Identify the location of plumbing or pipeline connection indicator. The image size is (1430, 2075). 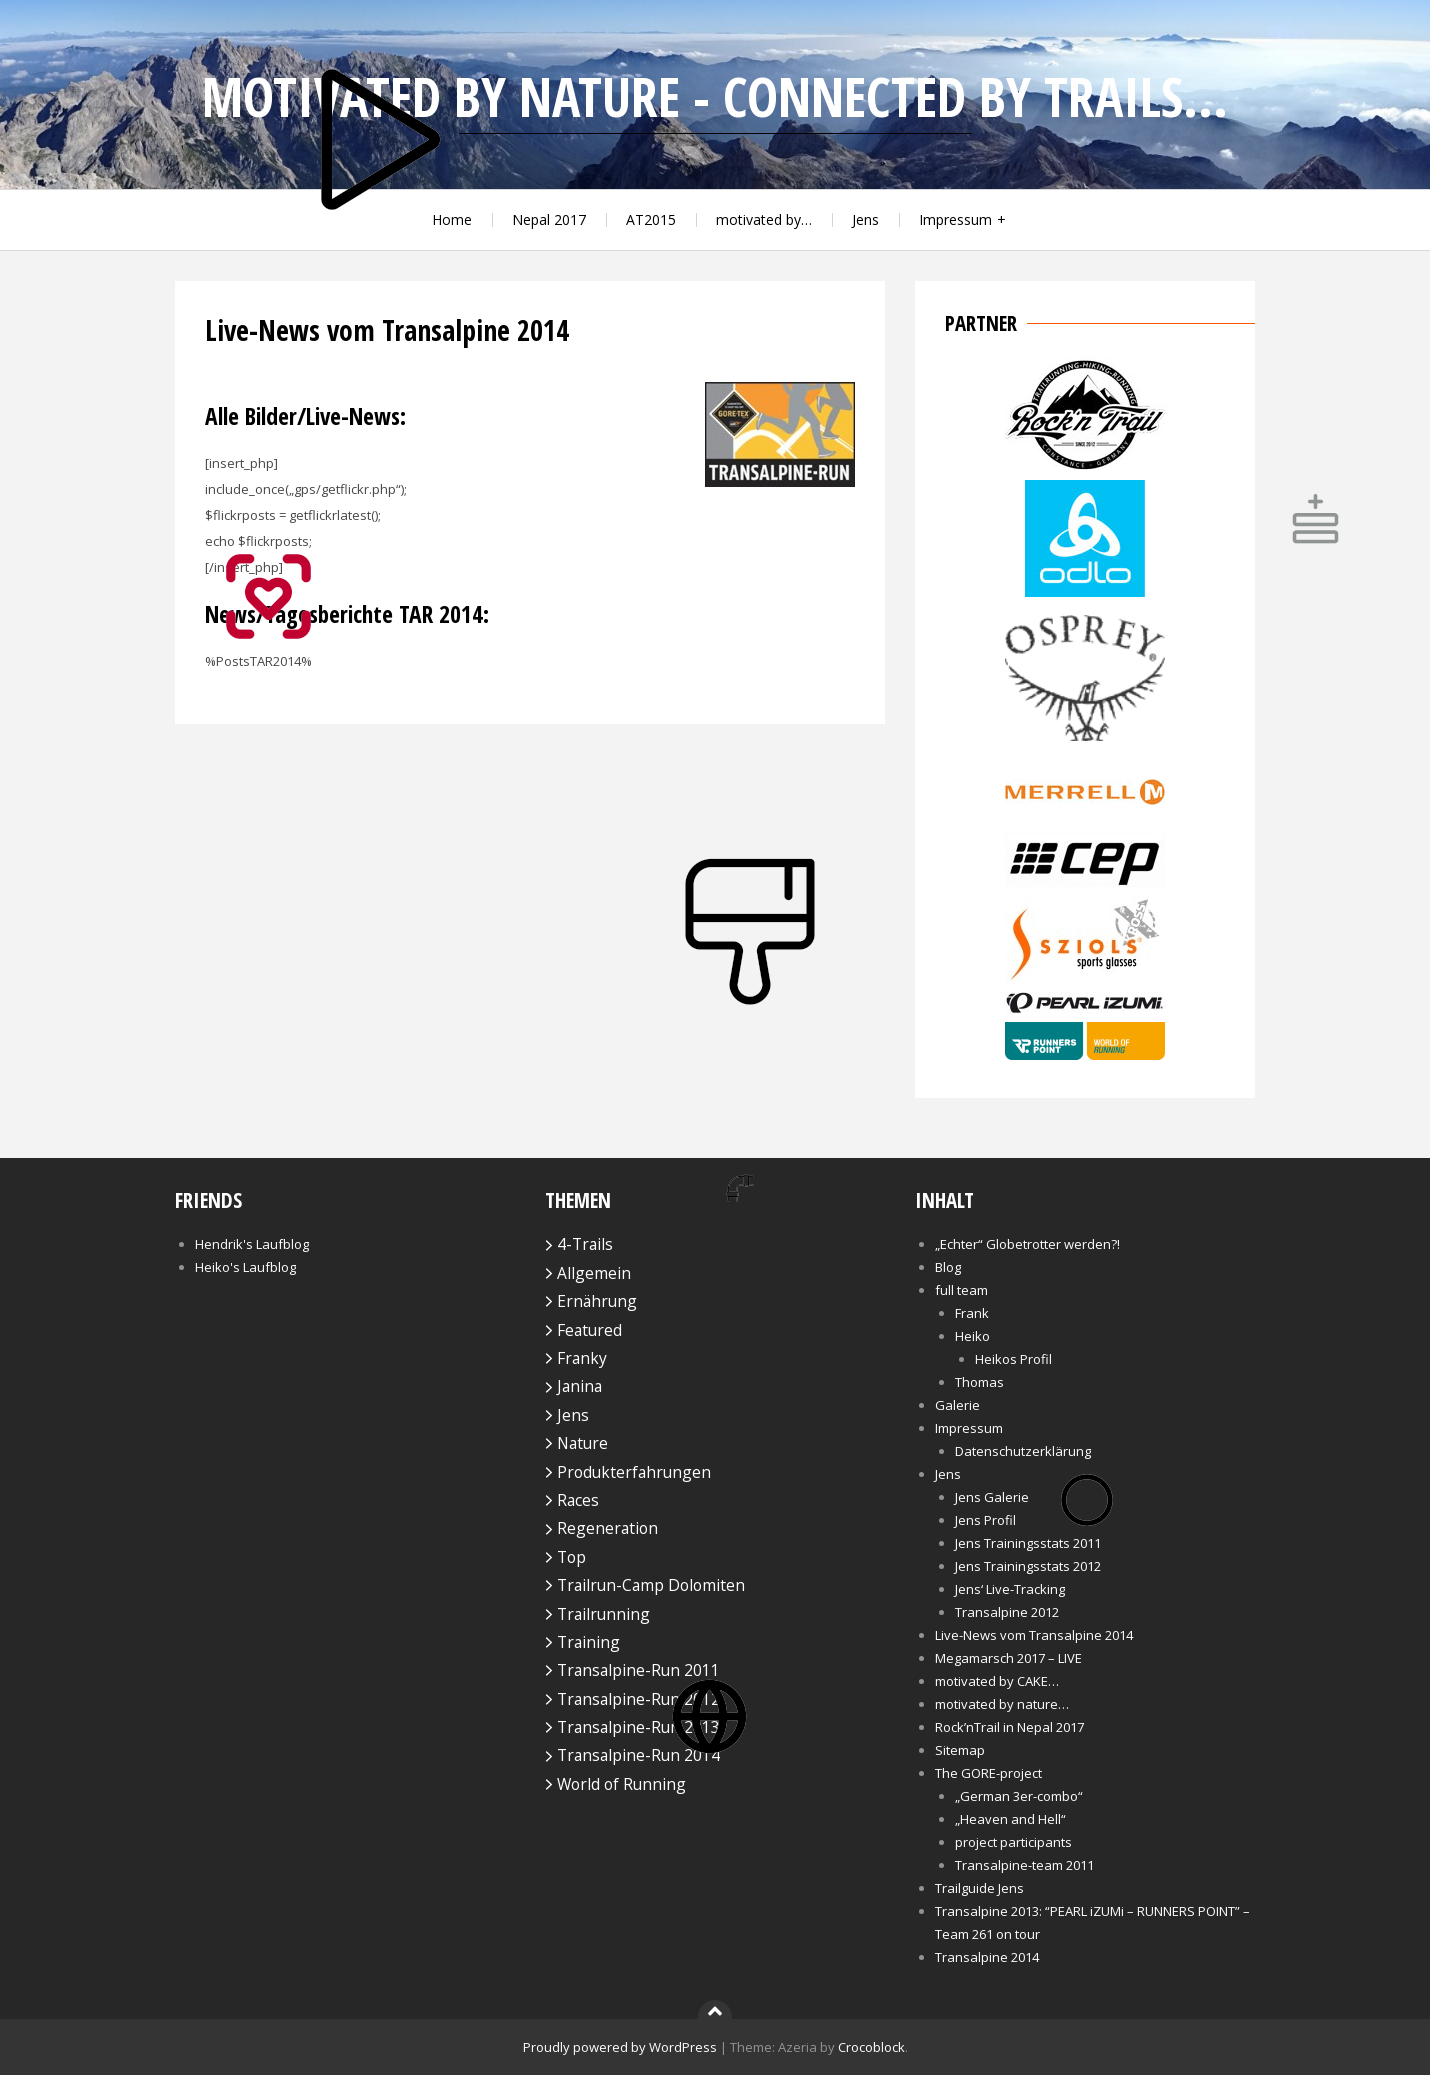
(739, 1187).